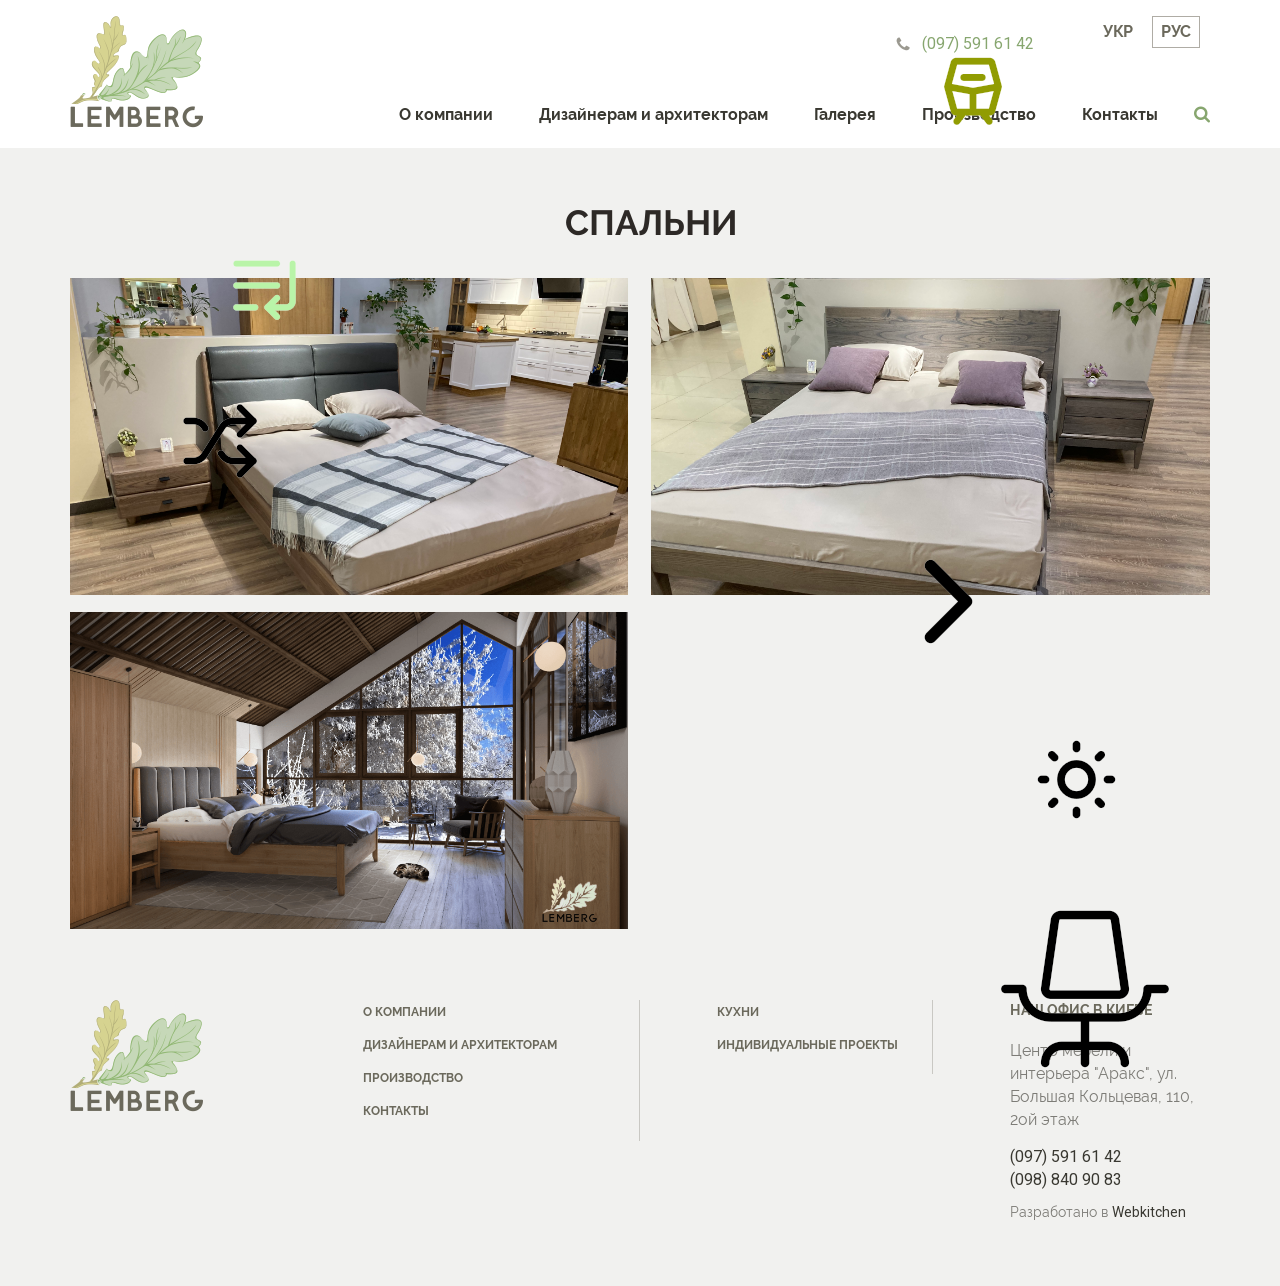  Describe the element at coordinates (973, 89) in the screenshot. I see `access regional train schedules` at that location.